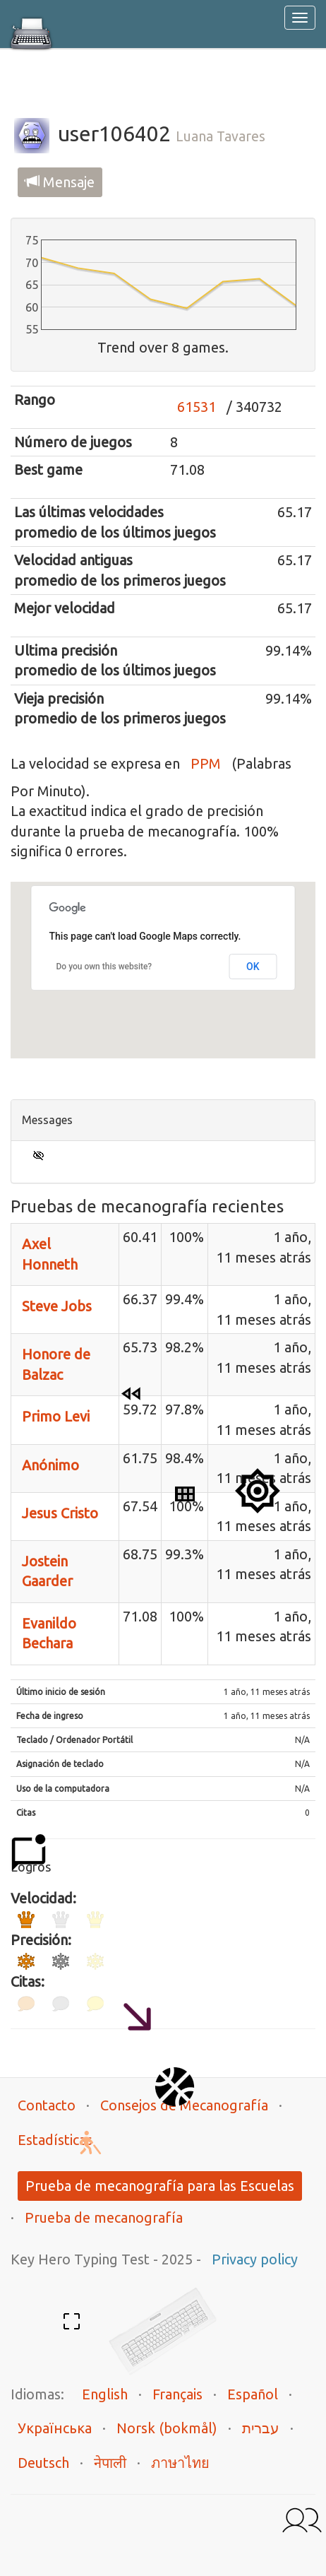 The height and width of the screenshot is (2576, 326). Describe the element at coordinates (174, 2086) in the screenshot. I see `view basketball or sports content` at that location.